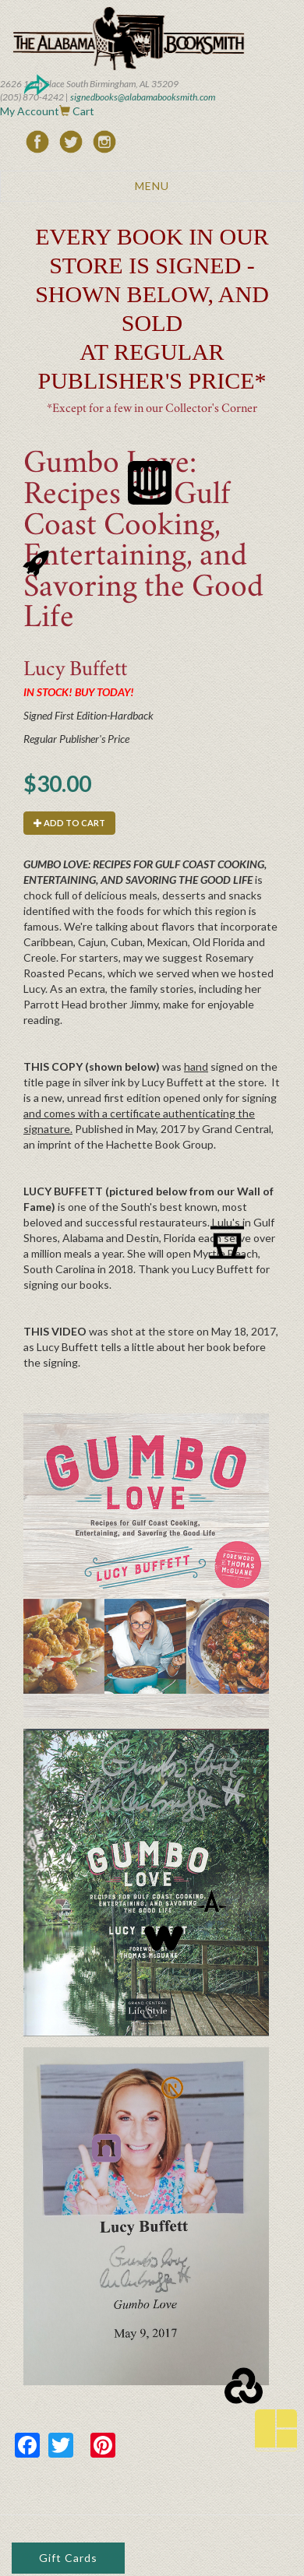 This screenshot has height=2576, width=304. Describe the element at coordinates (211, 1900) in the screenshot. I see `autoprefixer CSS tool logo` at that location.